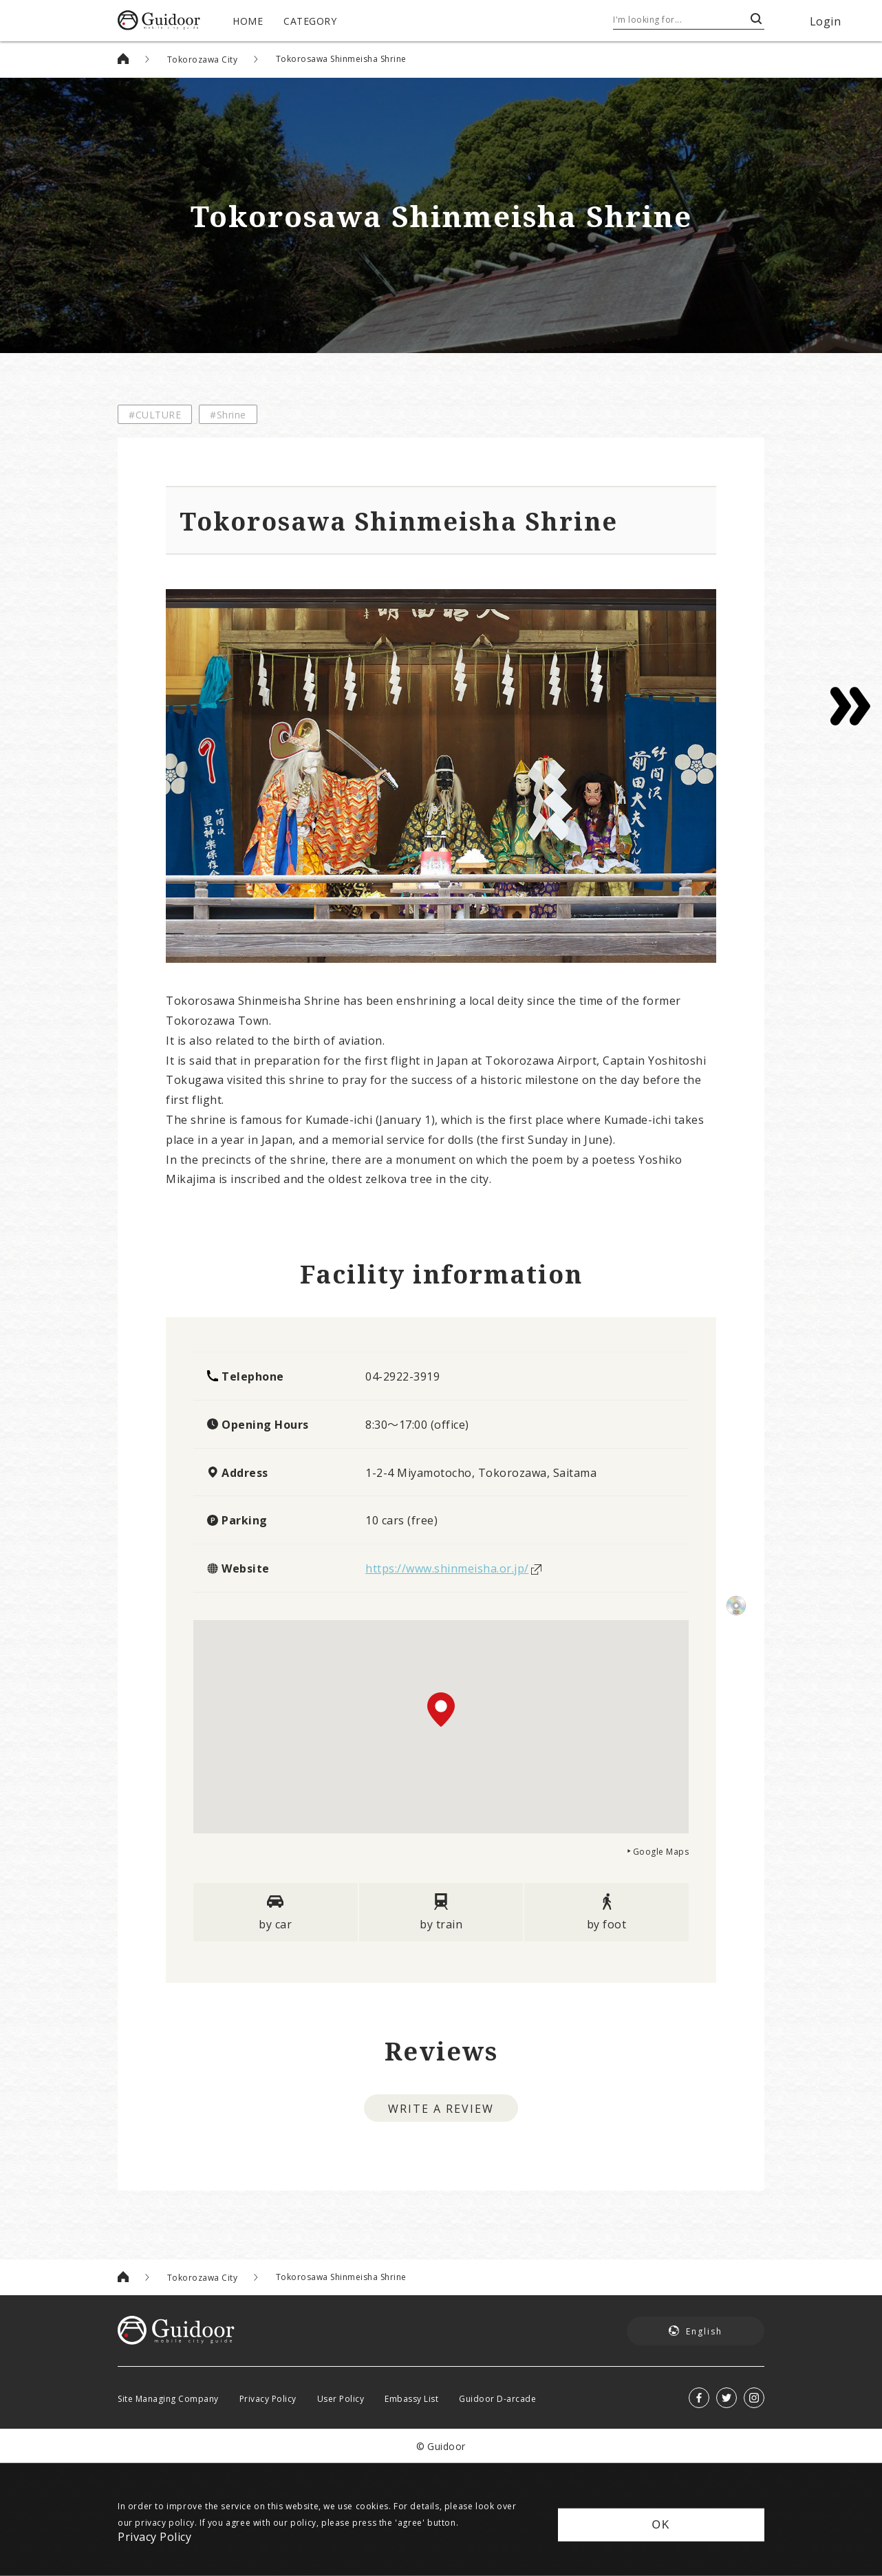  What do you see at coordinates (736, 1606) in the screenshot?
I see `indicates a DVD disc or optical media` at bounding box center [736, 1606].